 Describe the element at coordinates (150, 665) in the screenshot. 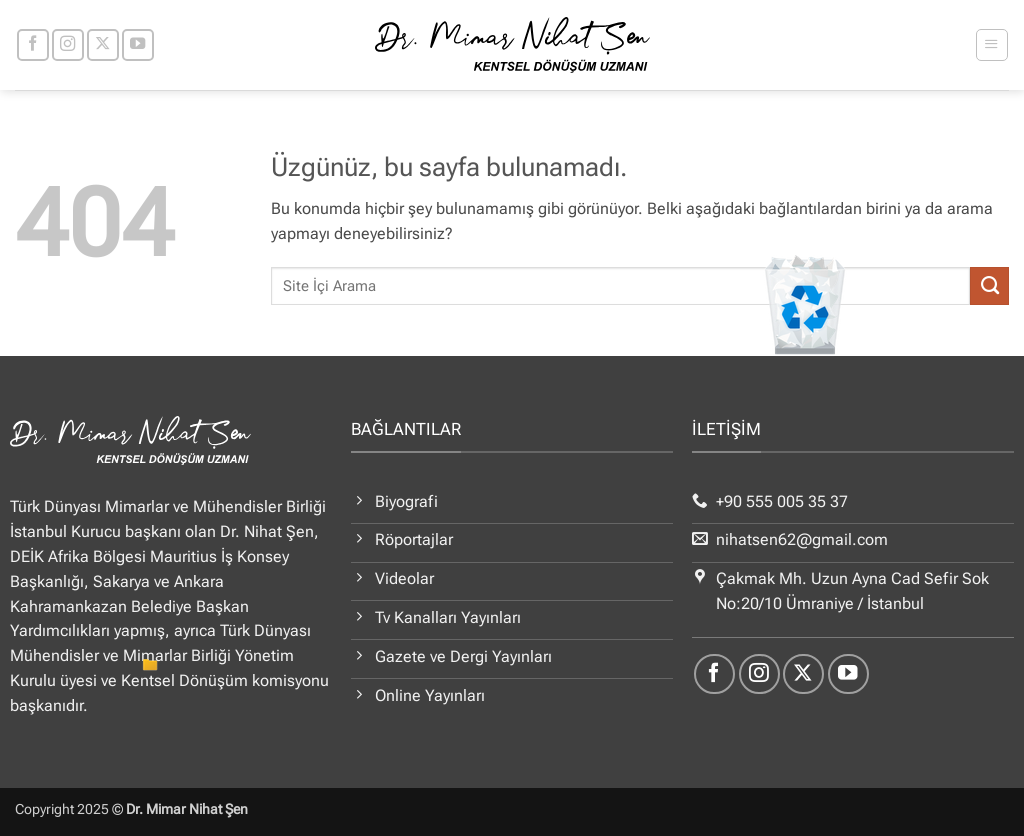

I see `open liveback folder` at that location.